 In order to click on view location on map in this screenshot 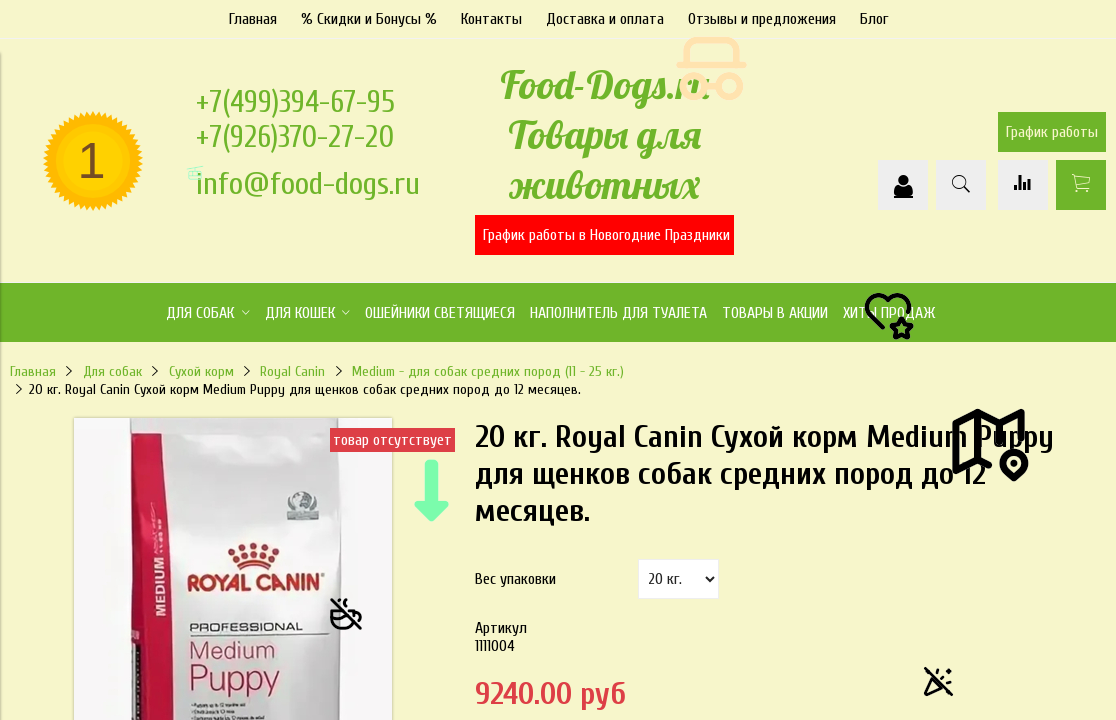, I will do `click(988, 441)`.